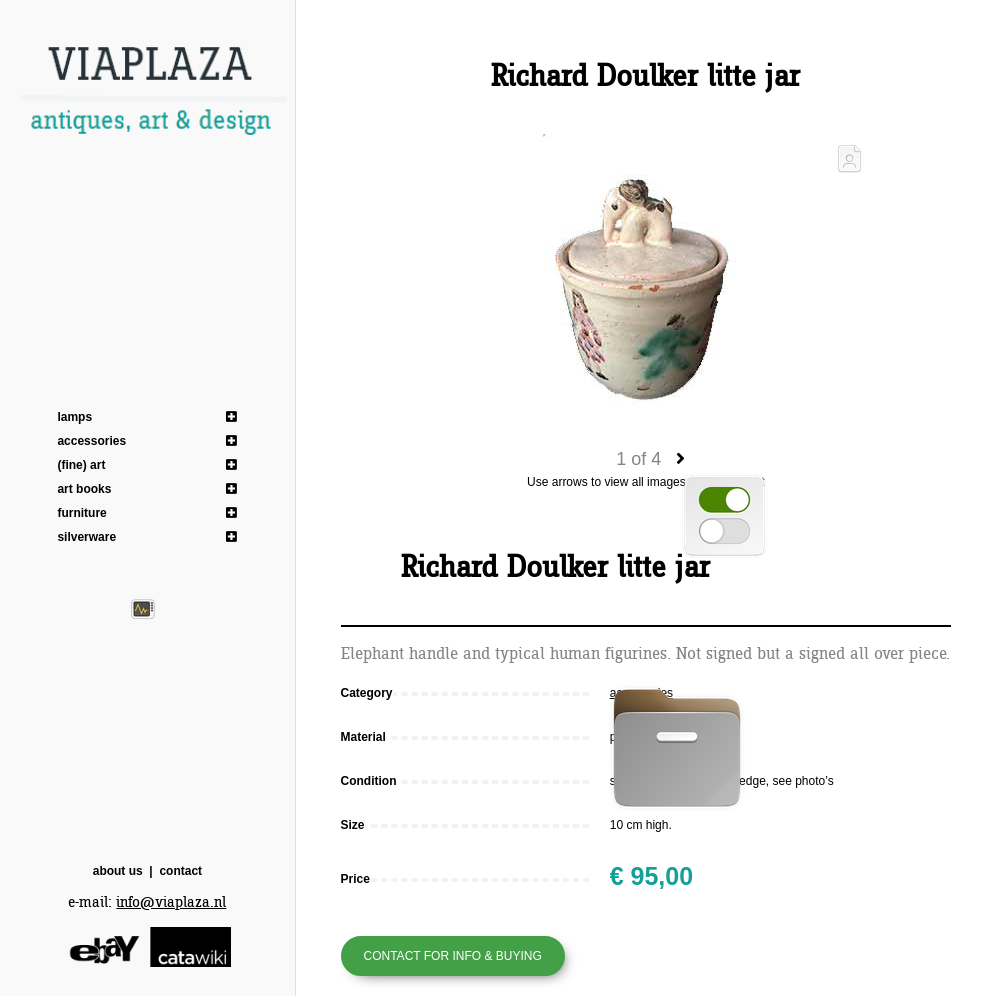 The width and height of the screenshot is (986, 996). What do you see at coordinates (677, 748) in the screenshot?
I see `open the file manager application` at bounding box center [677, 748].